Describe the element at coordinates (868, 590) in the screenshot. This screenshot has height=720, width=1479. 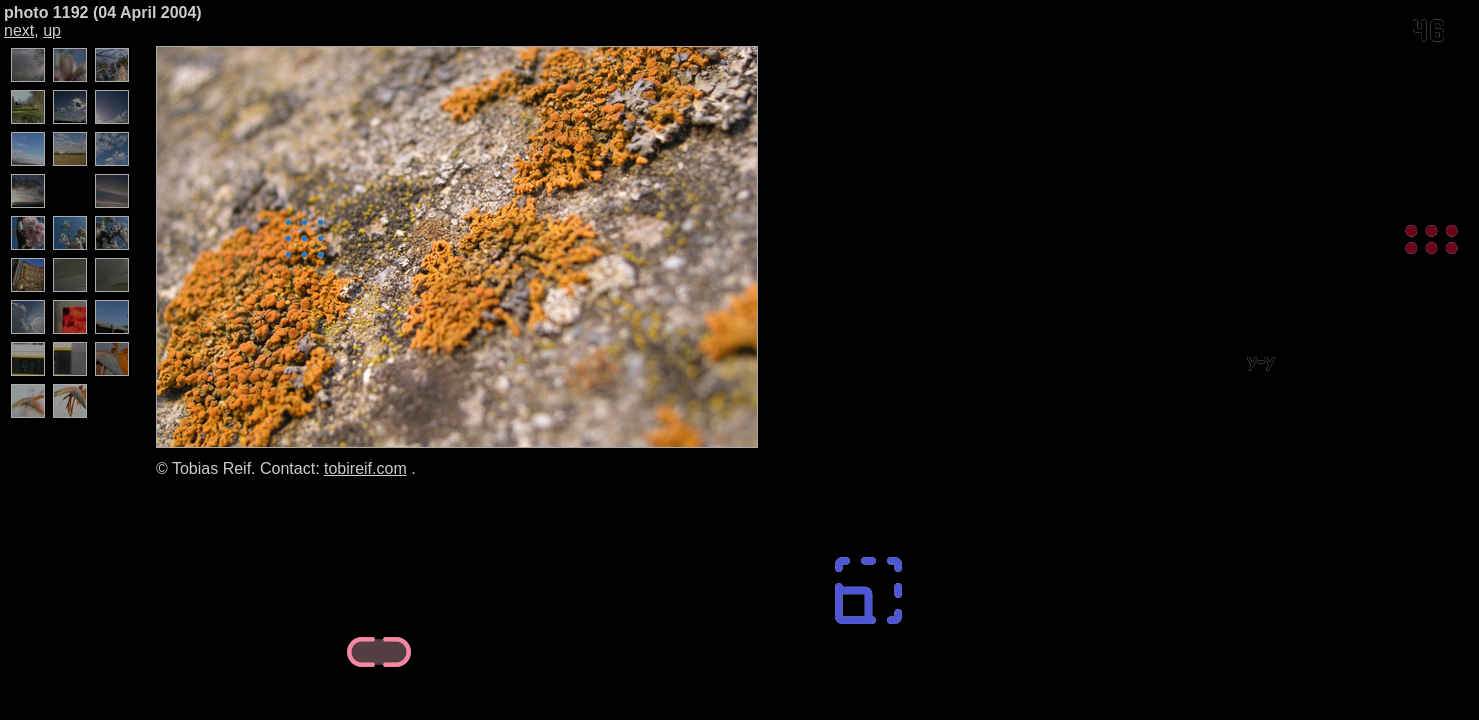
I see `resize an element or window` at that location.